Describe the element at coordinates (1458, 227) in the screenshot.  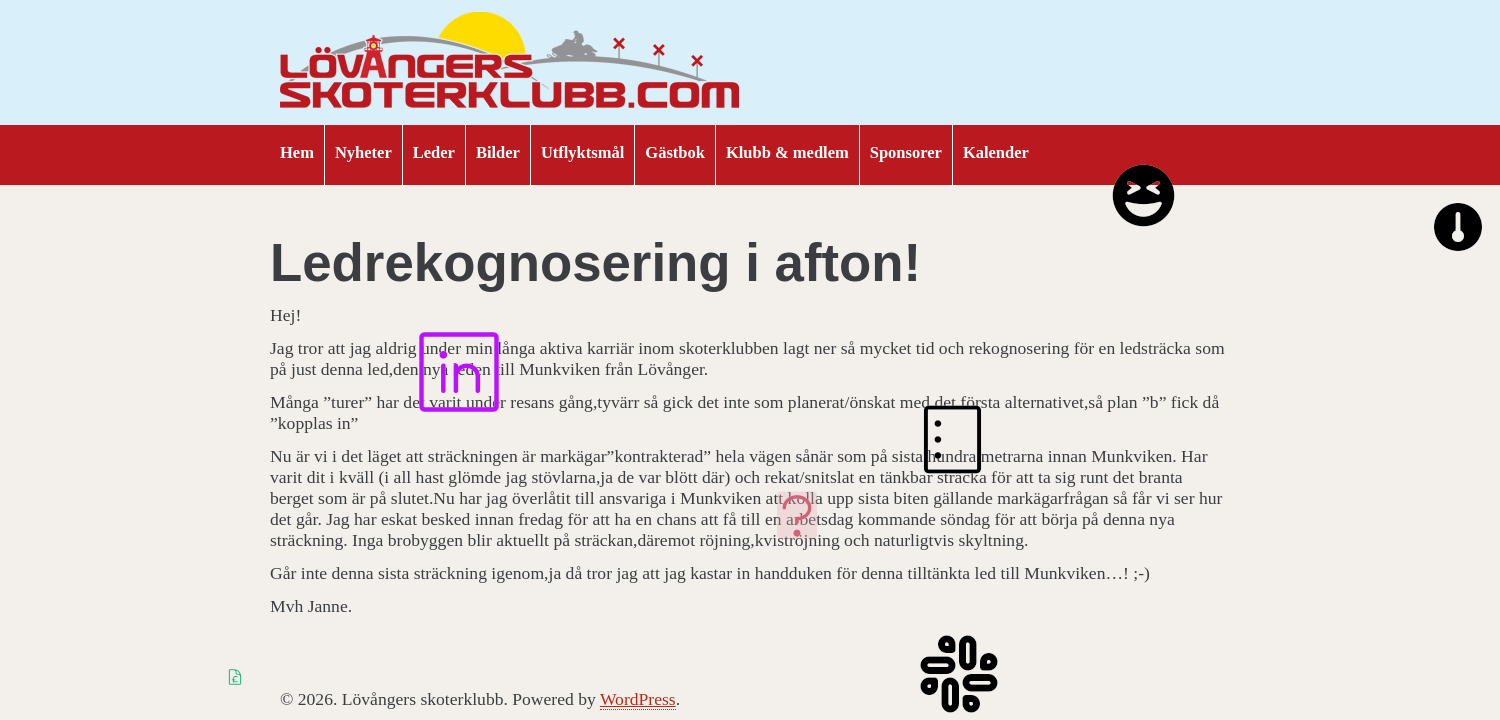
I see `view performance or speed metrics` at that location.